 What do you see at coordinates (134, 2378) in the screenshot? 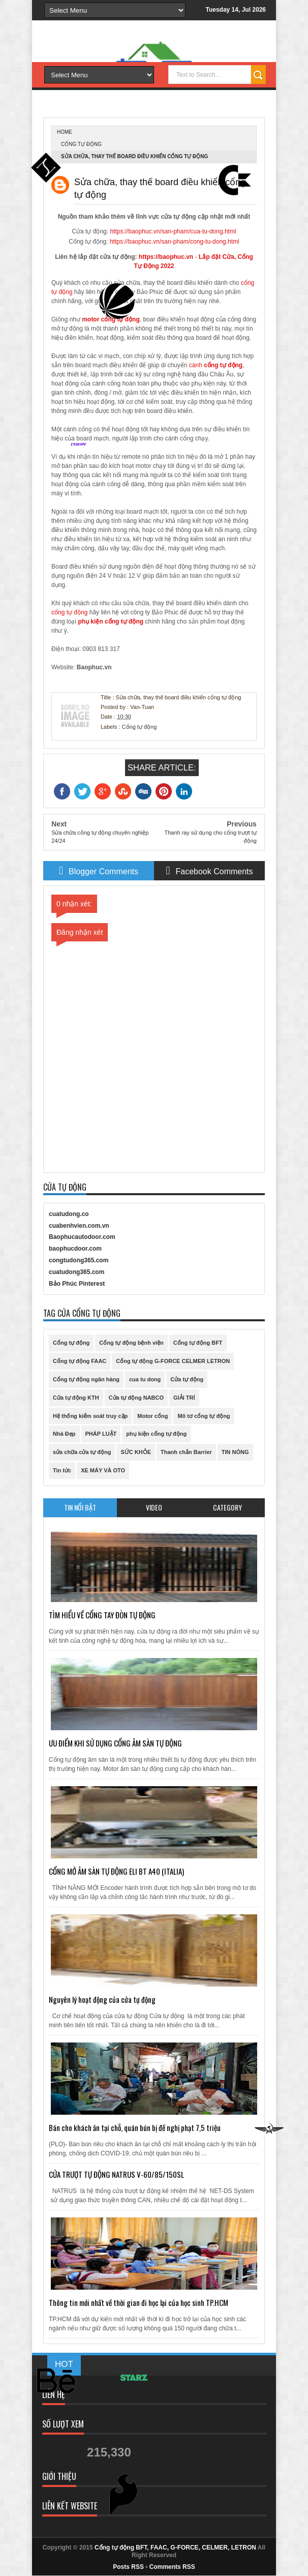
I see `open the Starz streaming app` at bounding box center [134, 2378].